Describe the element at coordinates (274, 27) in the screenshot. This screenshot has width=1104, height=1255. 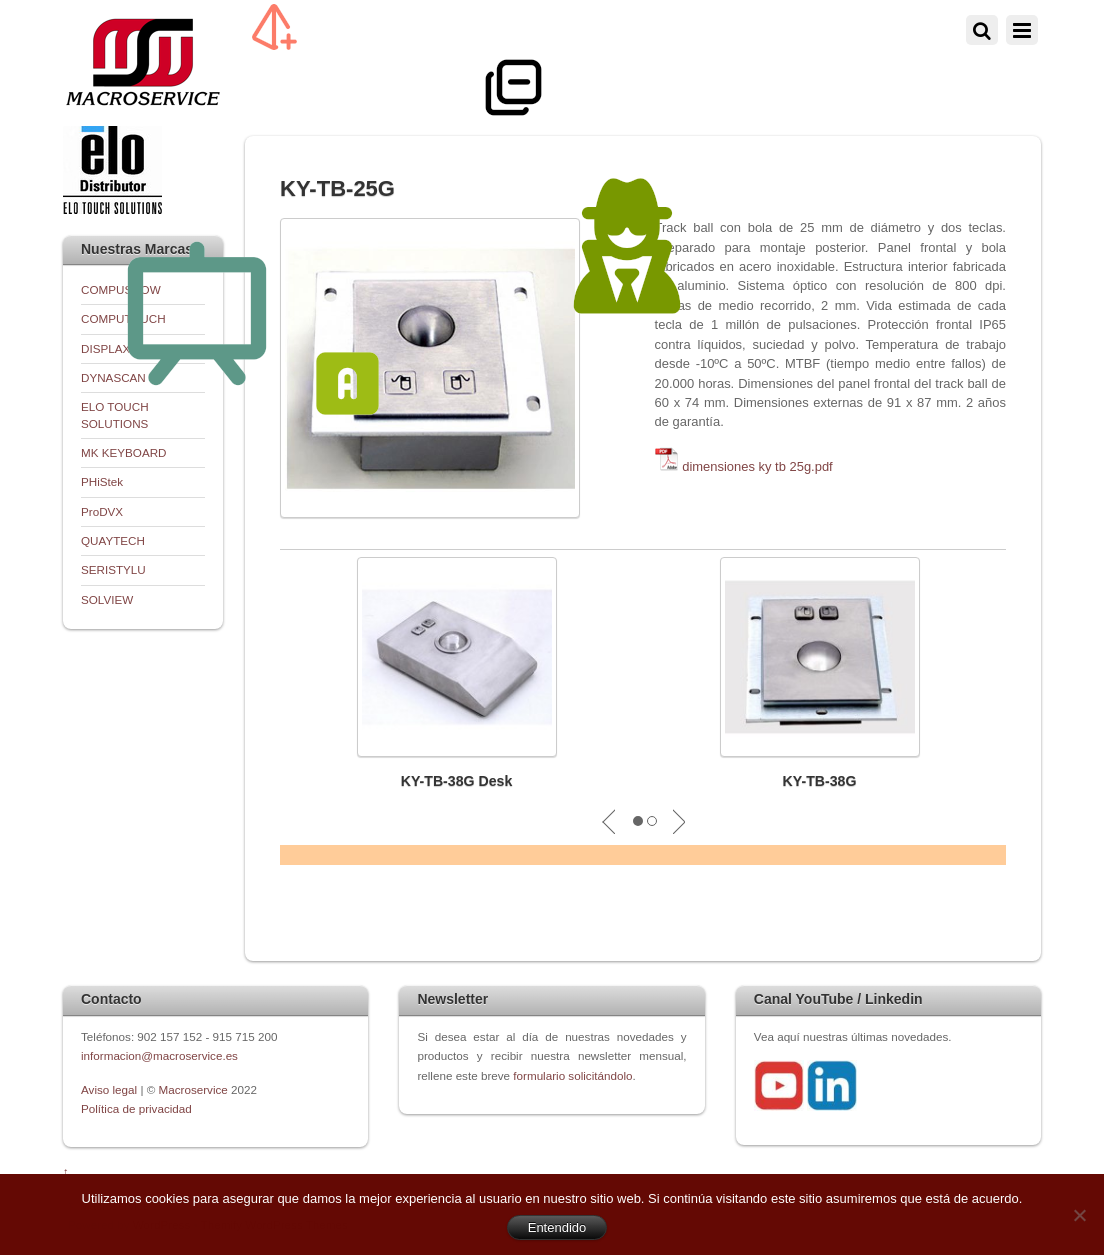
I see `add a new 3D object or shape` at that location.